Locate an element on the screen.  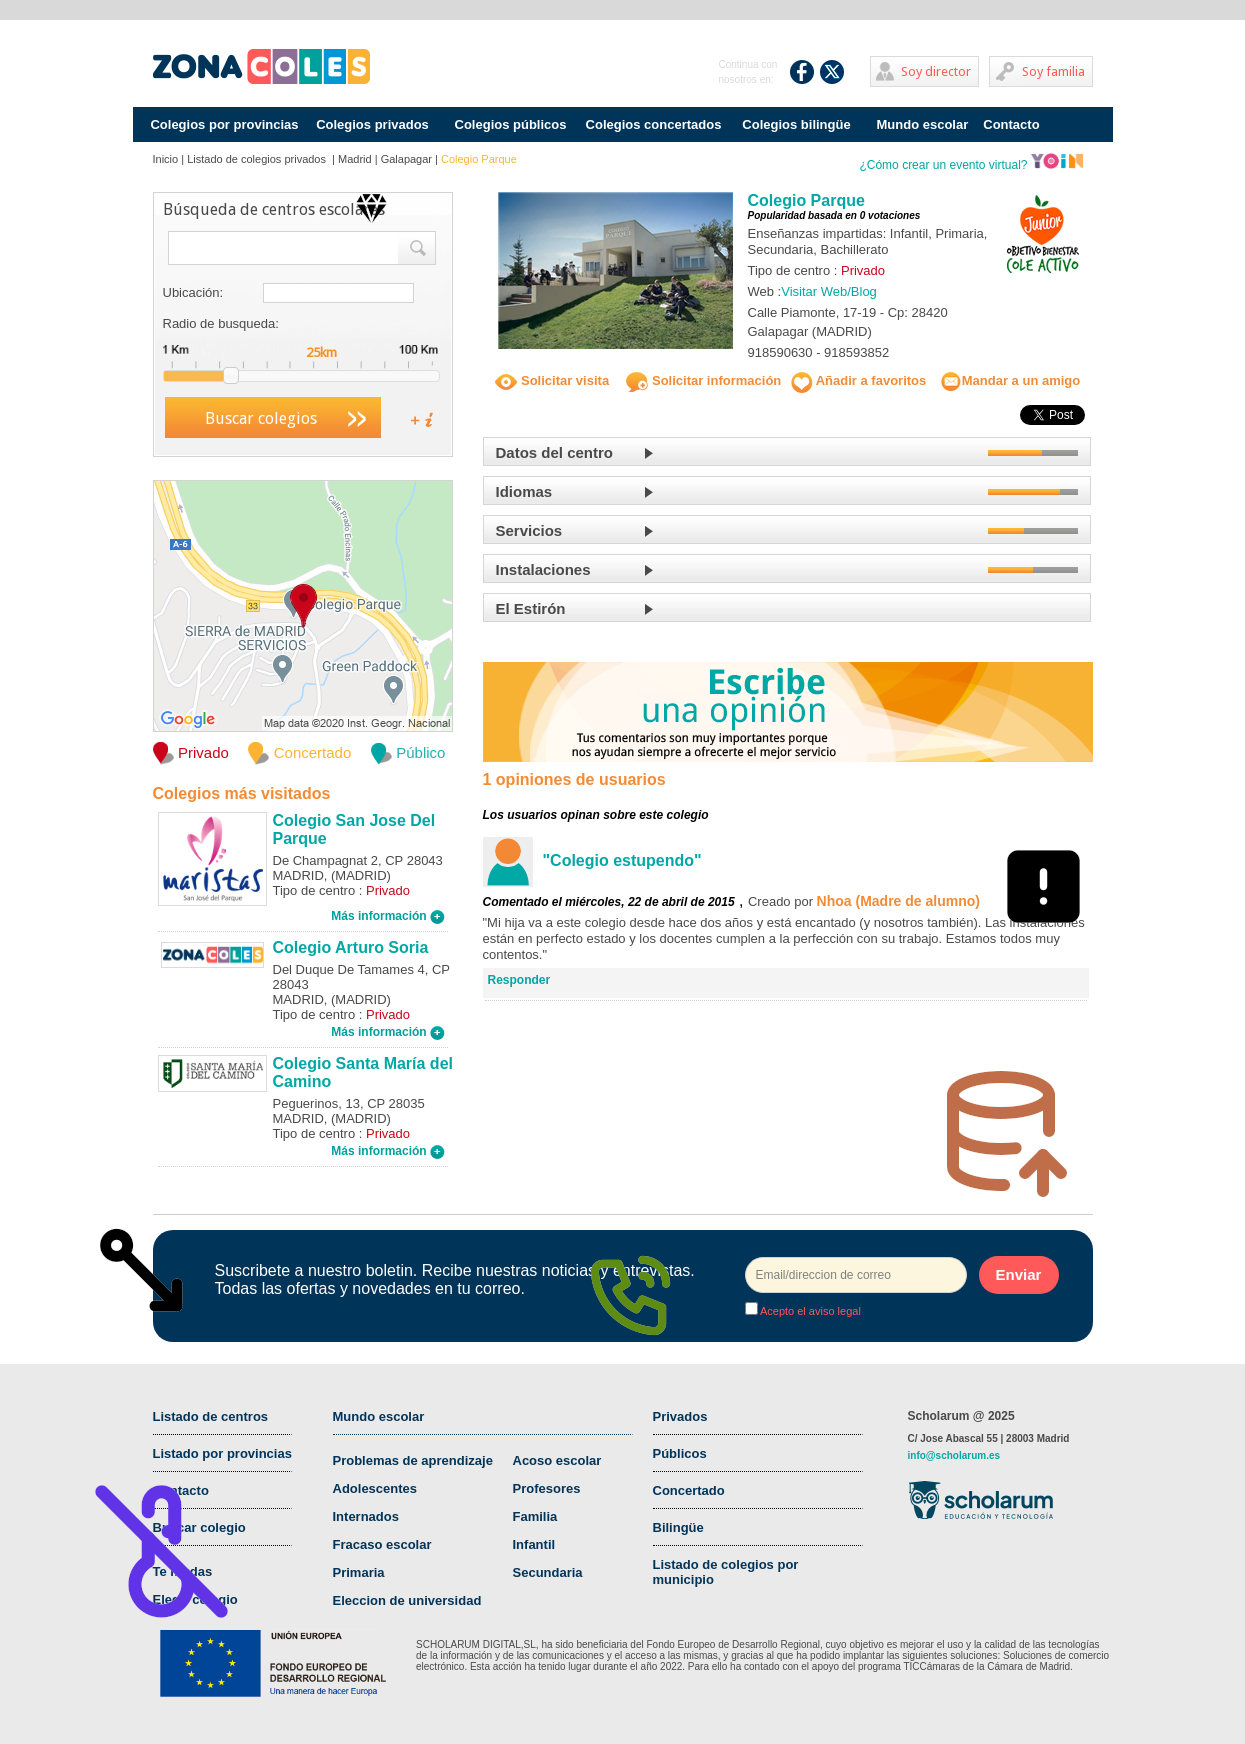
navigate to the next item diagonally is located at coordinates (144, 1273).